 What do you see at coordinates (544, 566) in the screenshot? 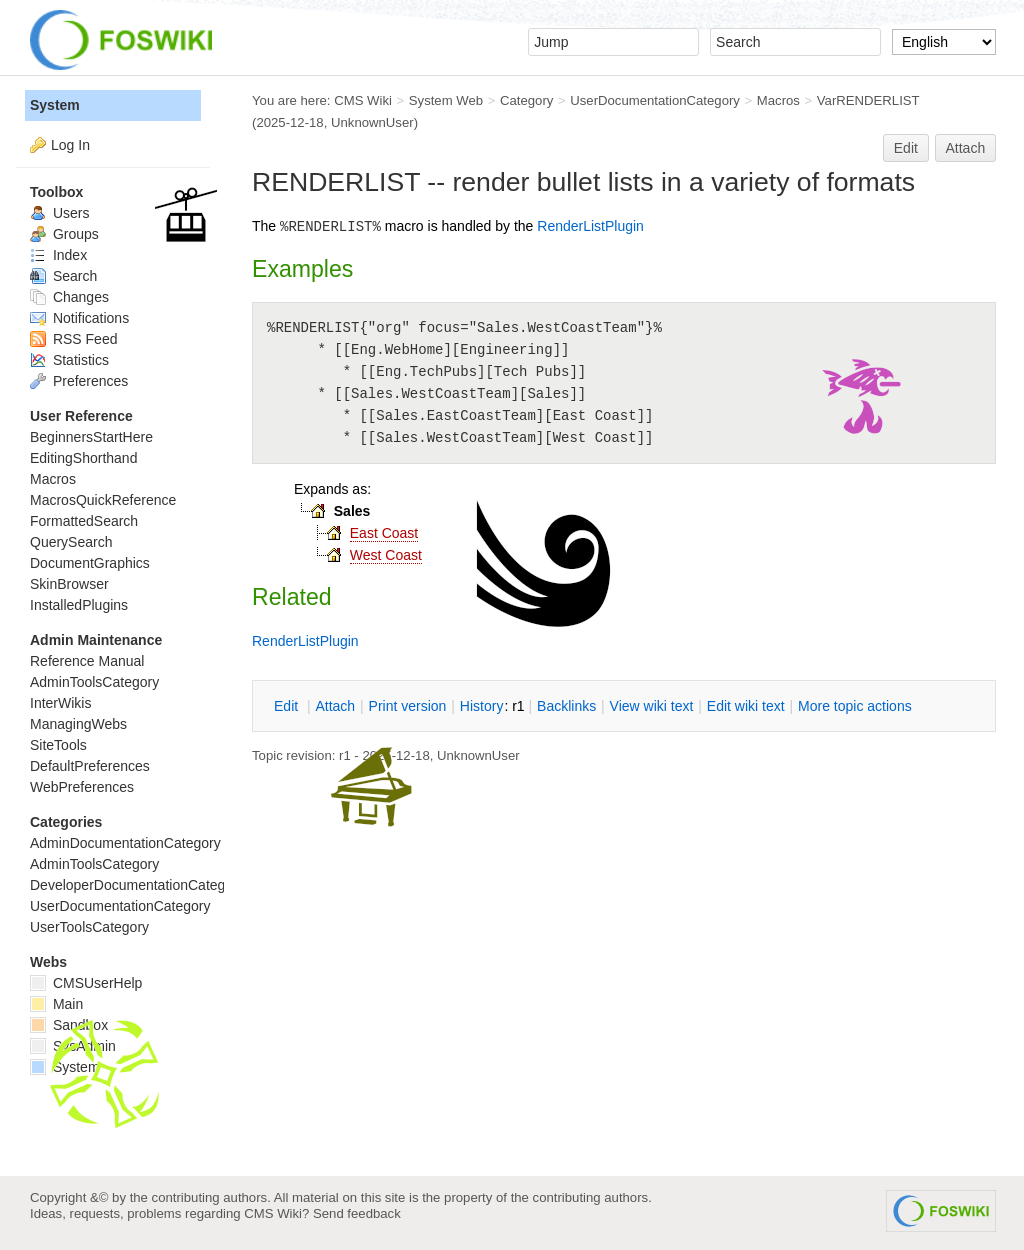
I see `indicates wind or air element in a game` at bounding box center [544, 566].